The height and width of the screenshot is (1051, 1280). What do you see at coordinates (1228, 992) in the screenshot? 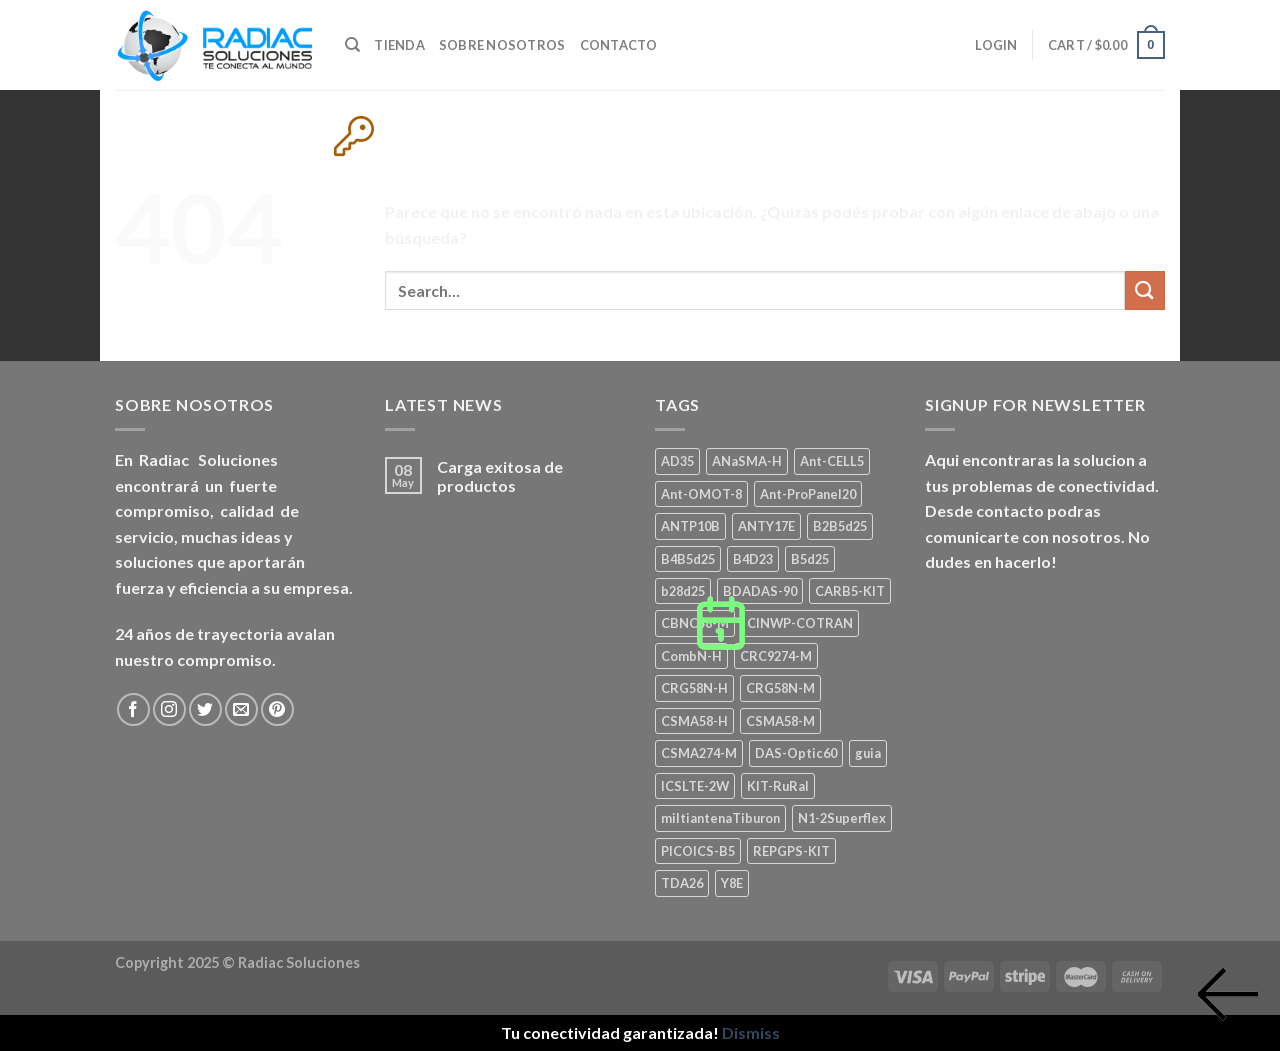
I see `go back to the previous screen` at bounding box center [1228, 992].